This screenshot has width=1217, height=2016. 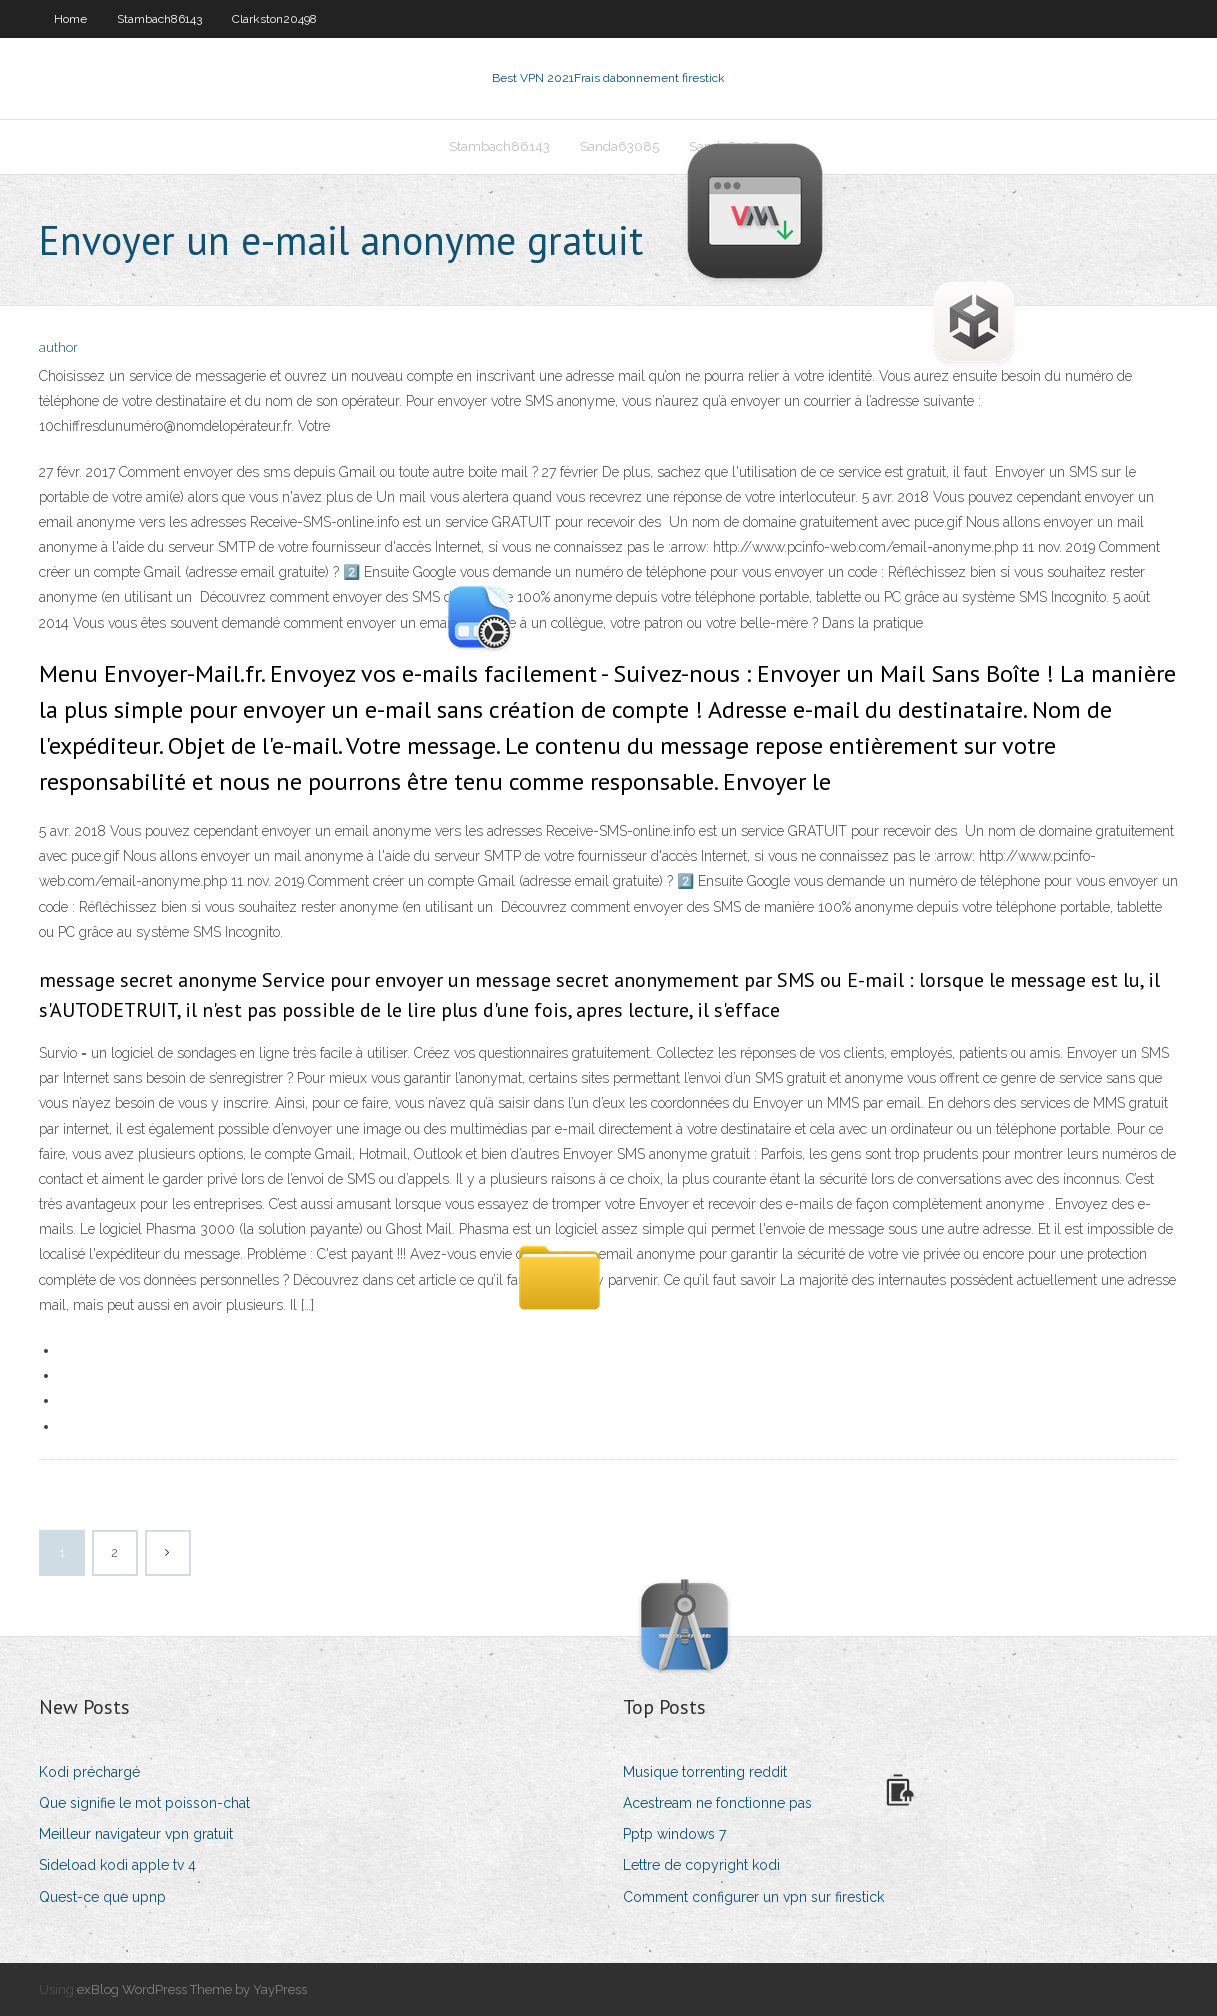 I want to click on open system profiler application, so click(x=479, y=617).